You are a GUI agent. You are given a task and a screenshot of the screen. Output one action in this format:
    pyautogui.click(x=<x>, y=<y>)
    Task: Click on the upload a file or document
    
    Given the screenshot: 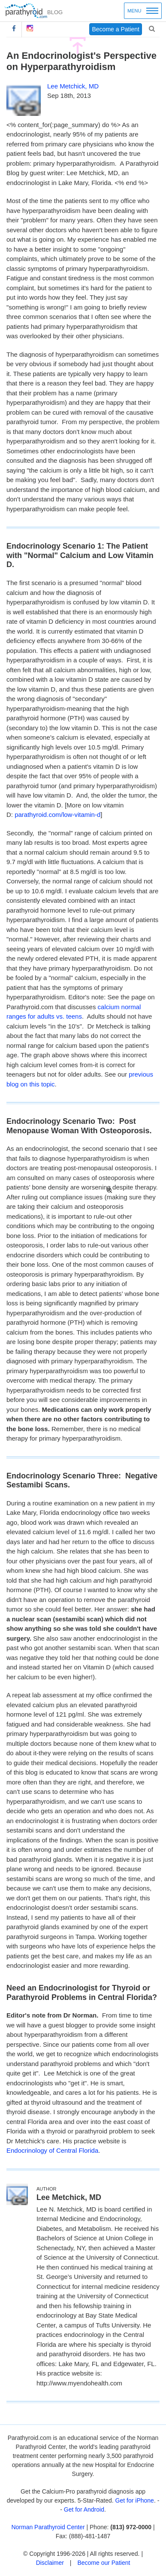 What is the action you would take?
    pyautogui.click(x=78, y=45)
    